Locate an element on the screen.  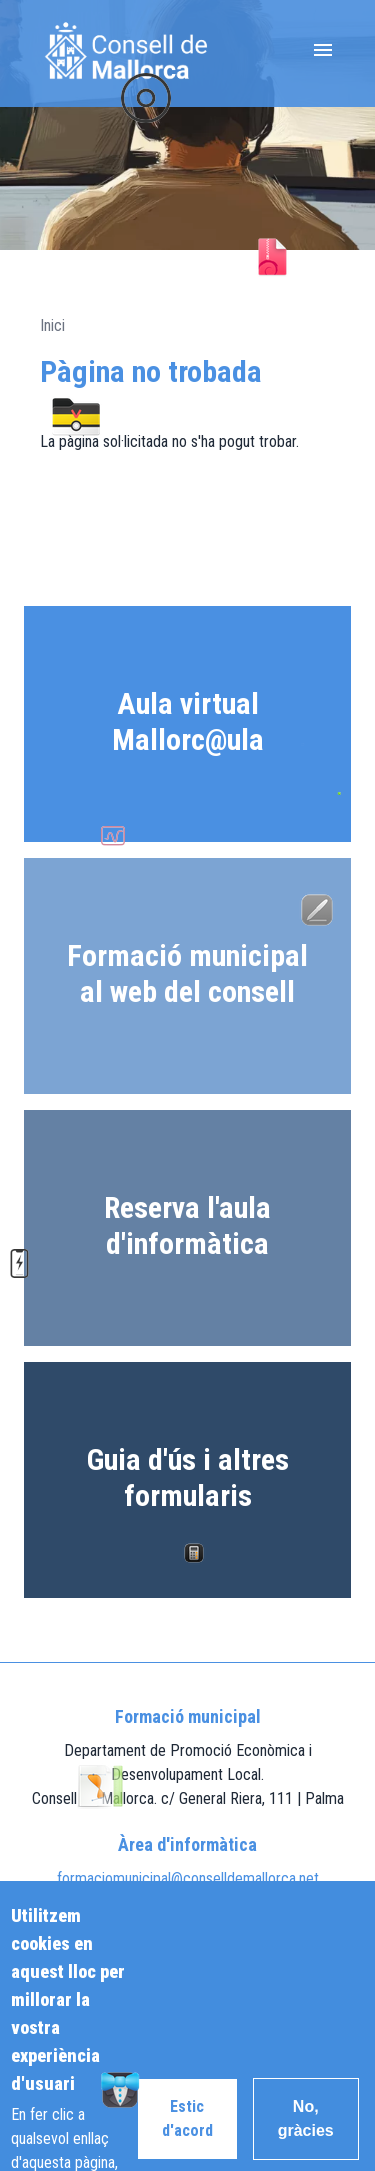
view battery usage statistics is located at coordinates (113, 835).